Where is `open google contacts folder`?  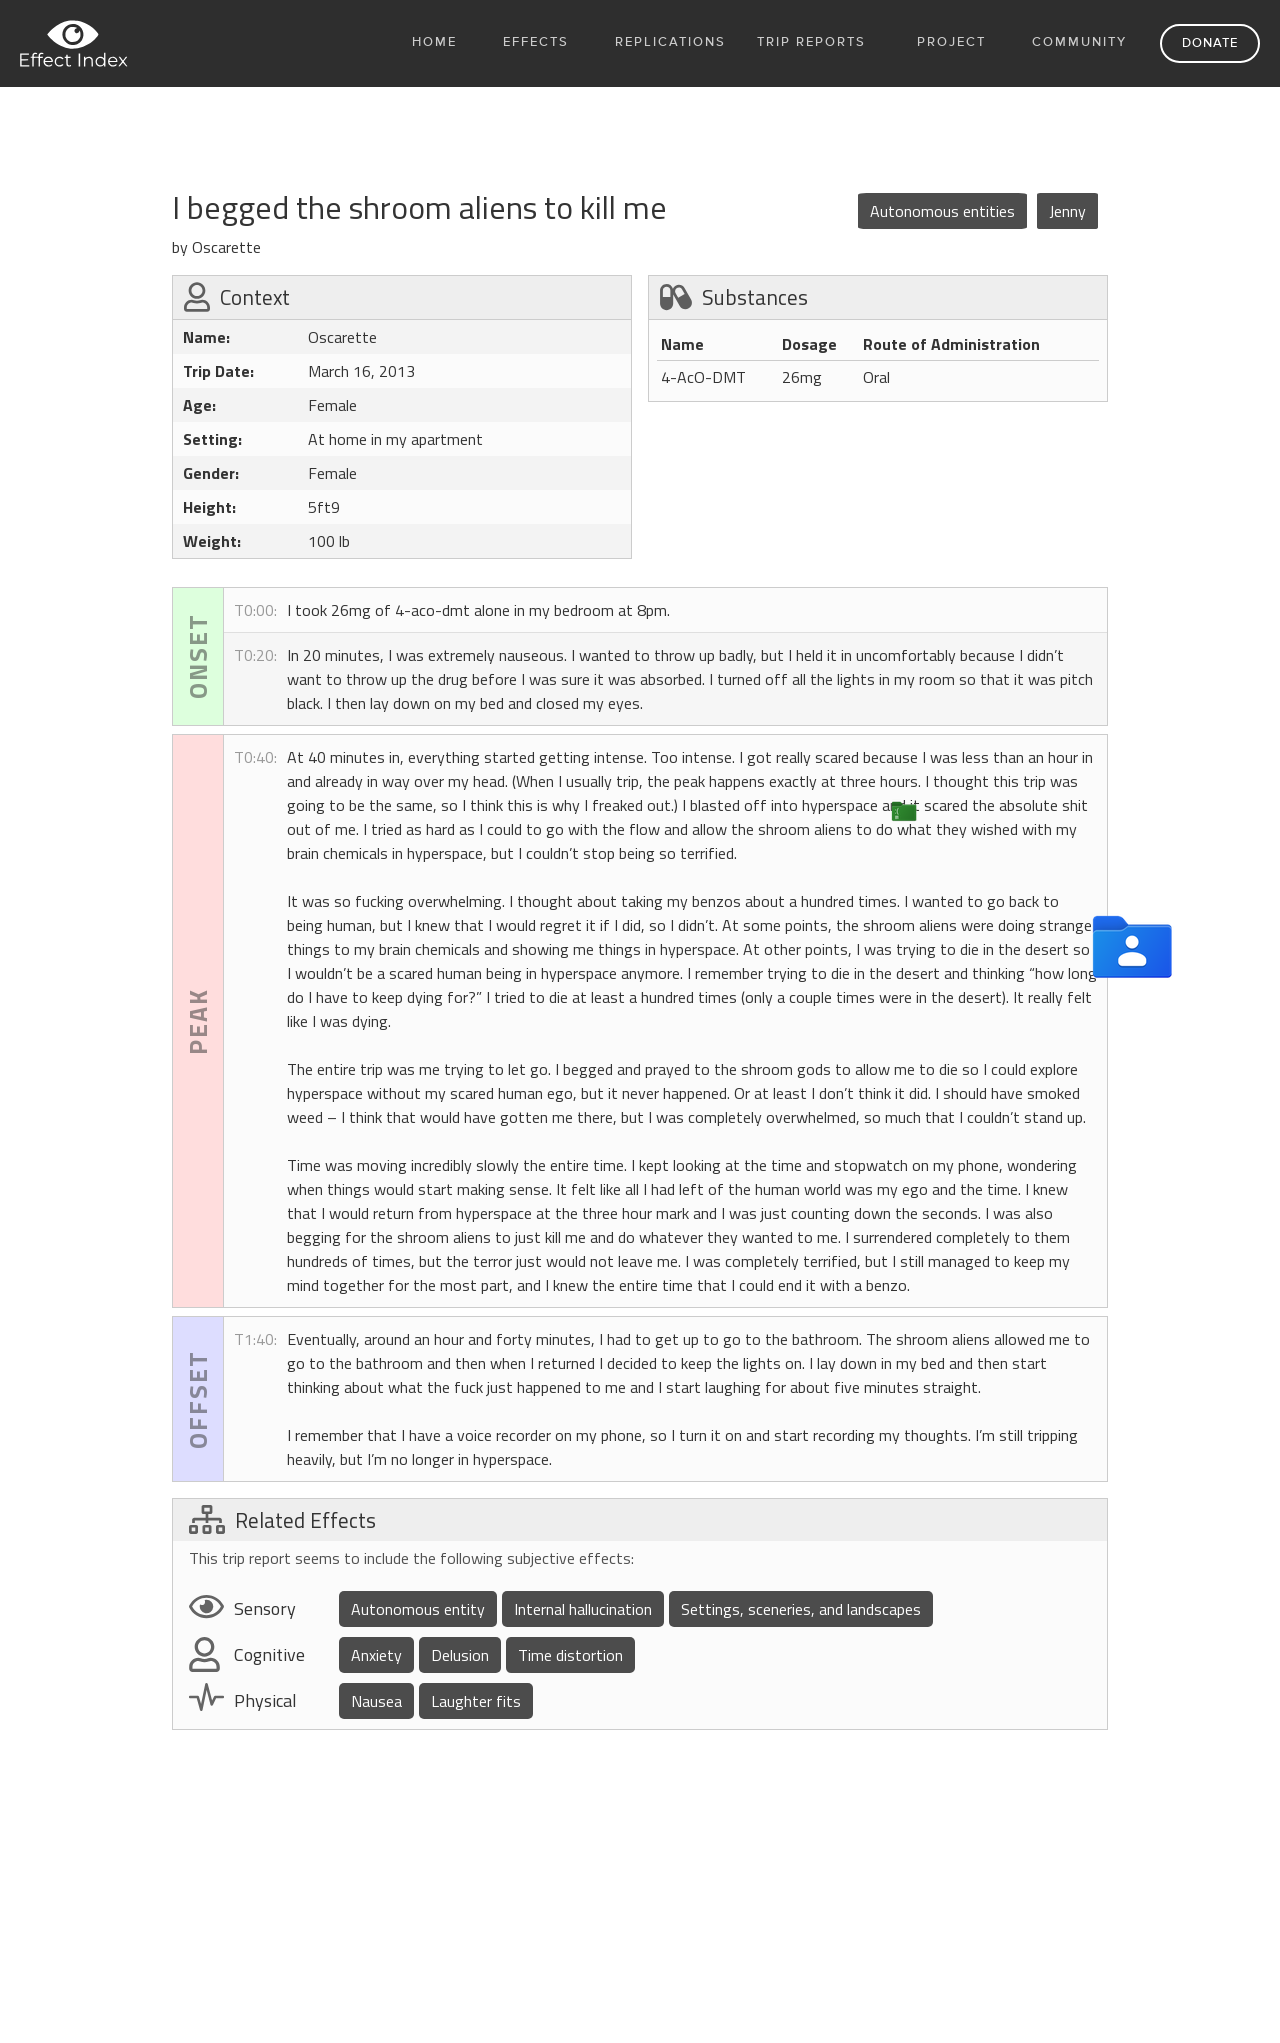 open google contacts folder is located at coordinates (1132, 949).